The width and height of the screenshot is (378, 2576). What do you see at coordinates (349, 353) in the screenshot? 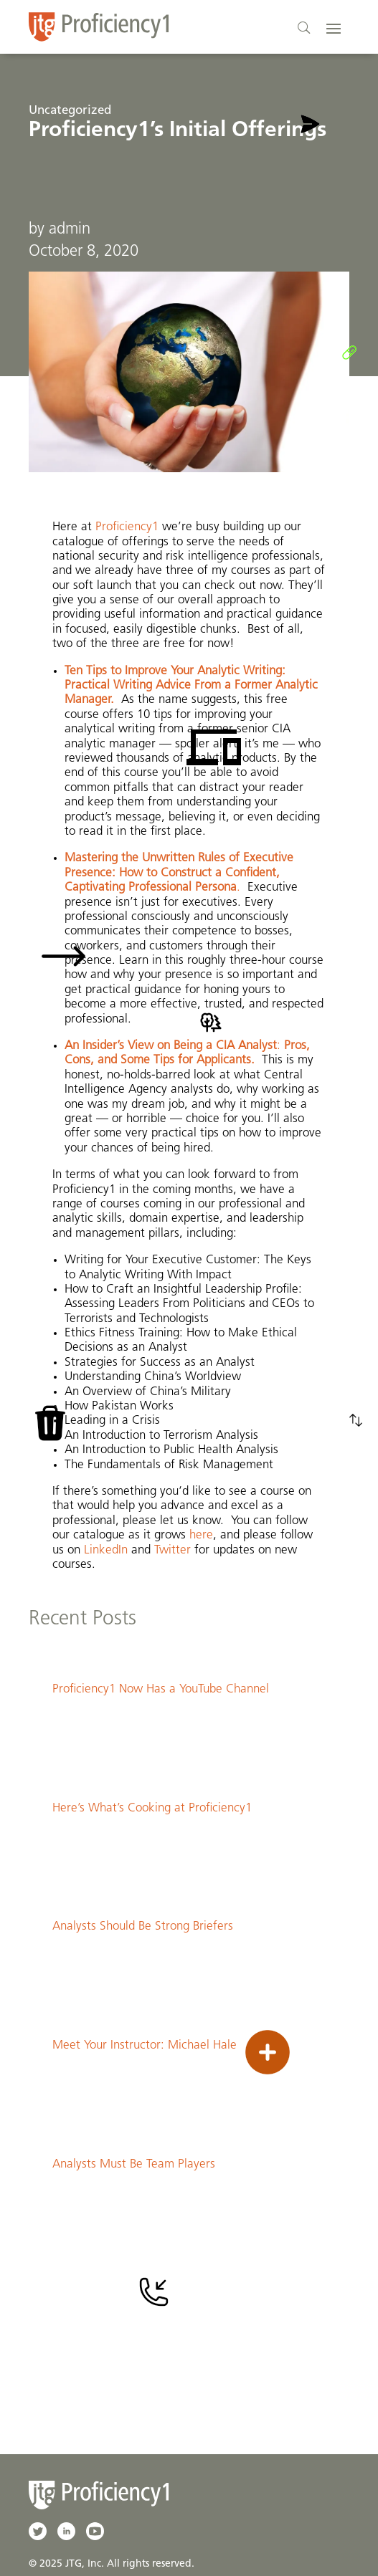
I see `access medication reminders` at bounding box center [349, 353].